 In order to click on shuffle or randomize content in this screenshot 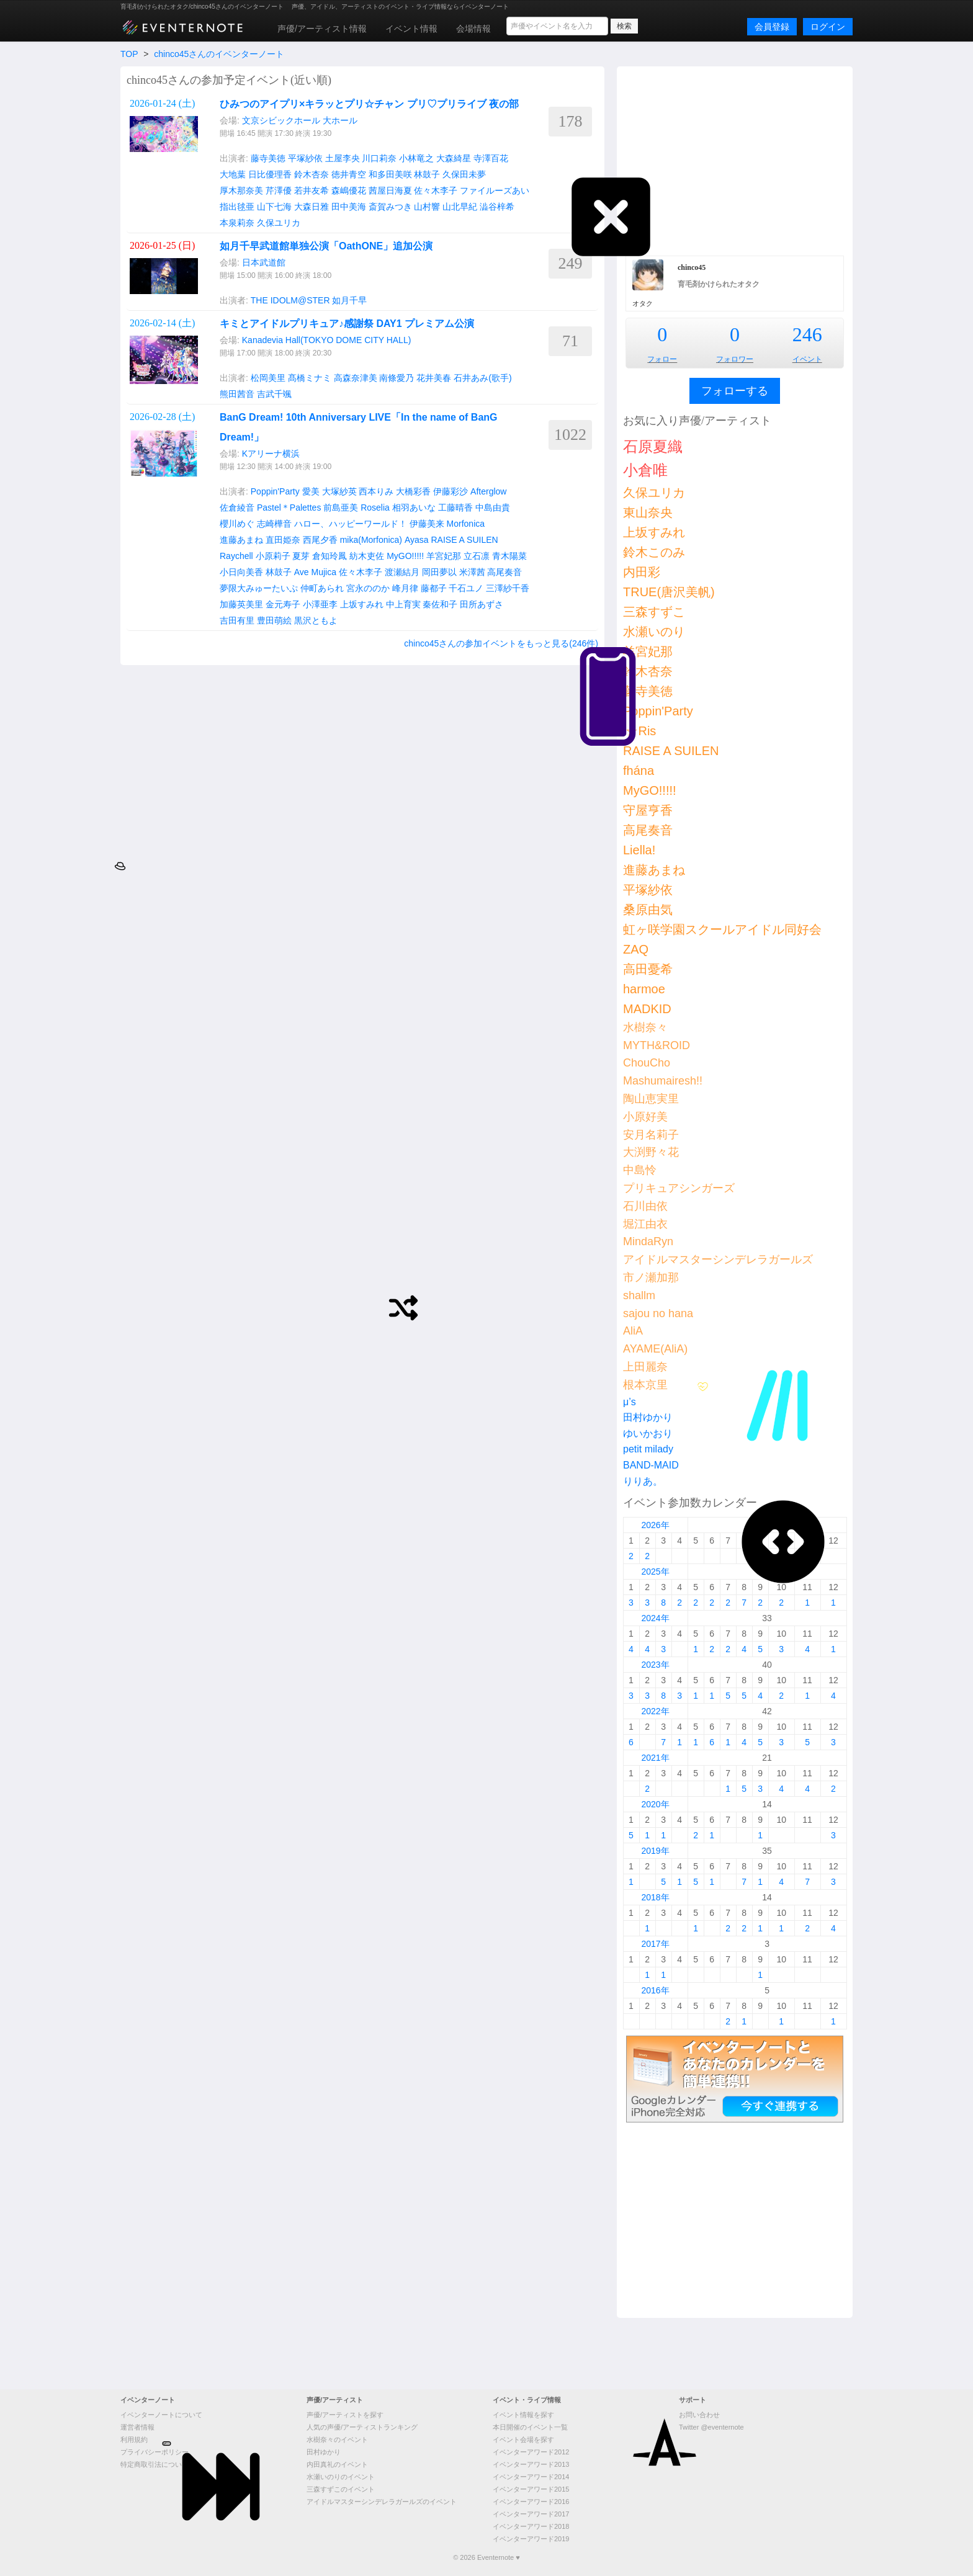, I will do `click(403, 1308)`.